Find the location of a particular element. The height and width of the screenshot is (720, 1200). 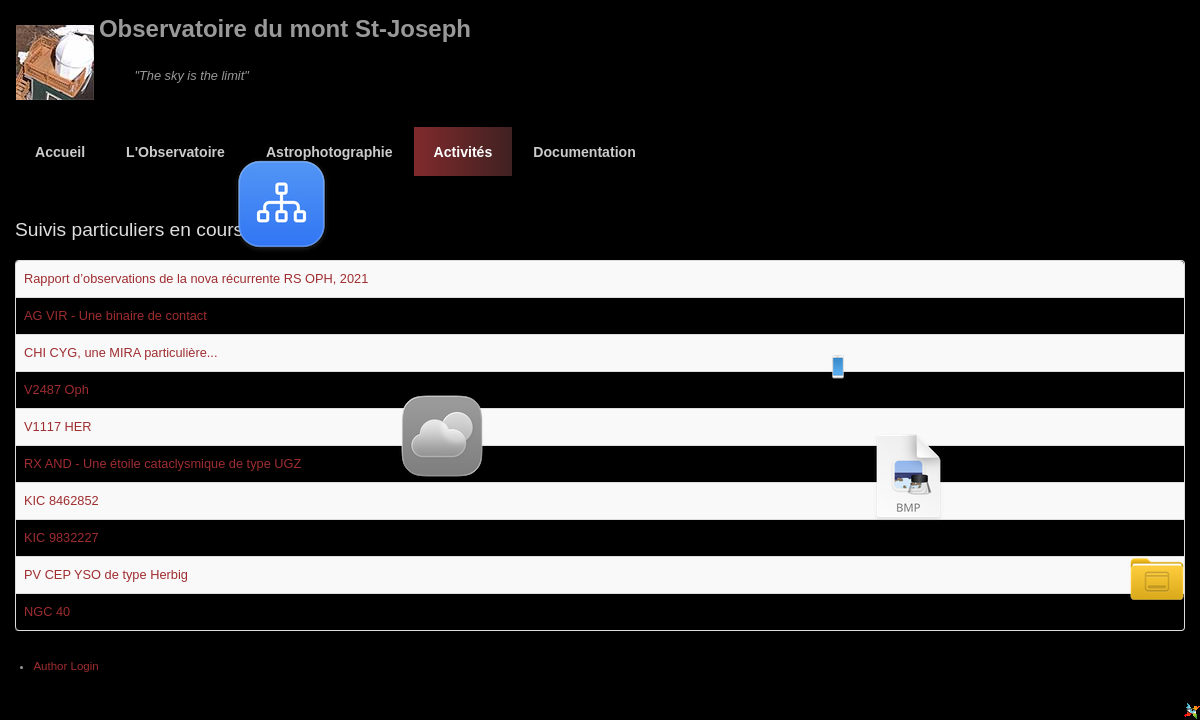

access network connection settings is located at coordinates (281, 205).